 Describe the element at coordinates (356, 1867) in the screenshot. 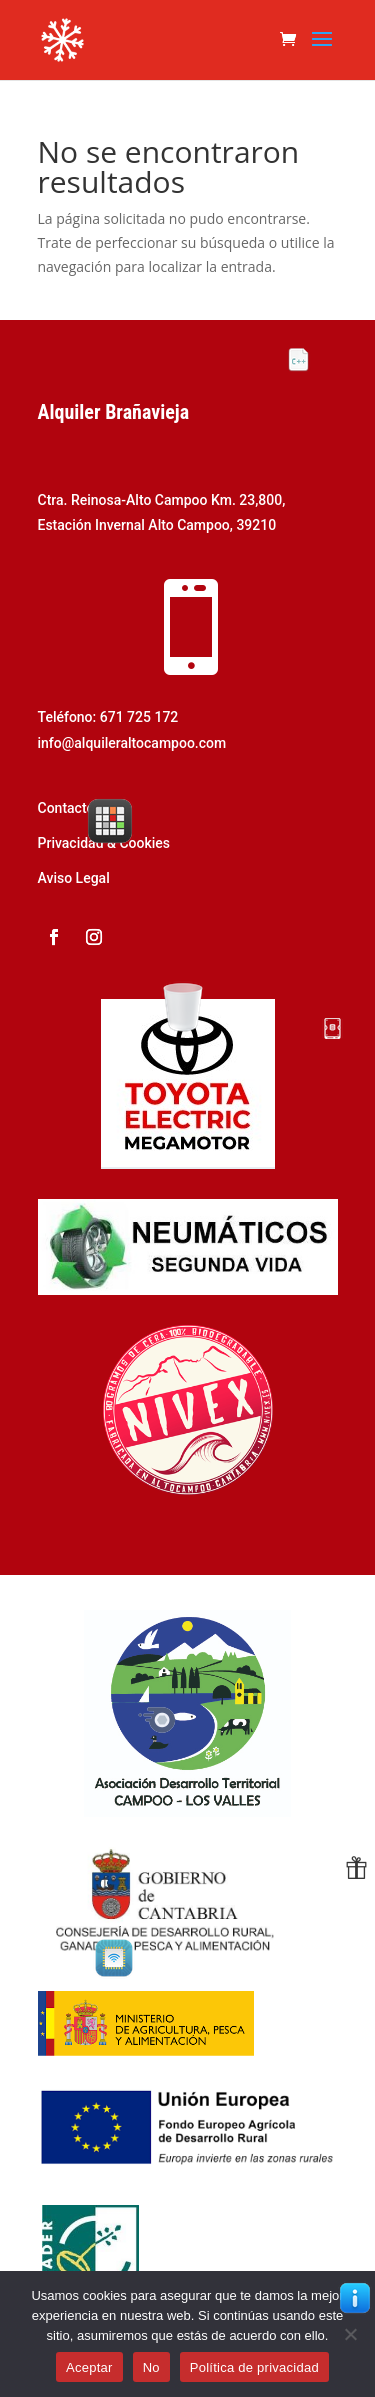

I see `view birthday events in calendar` at that location.